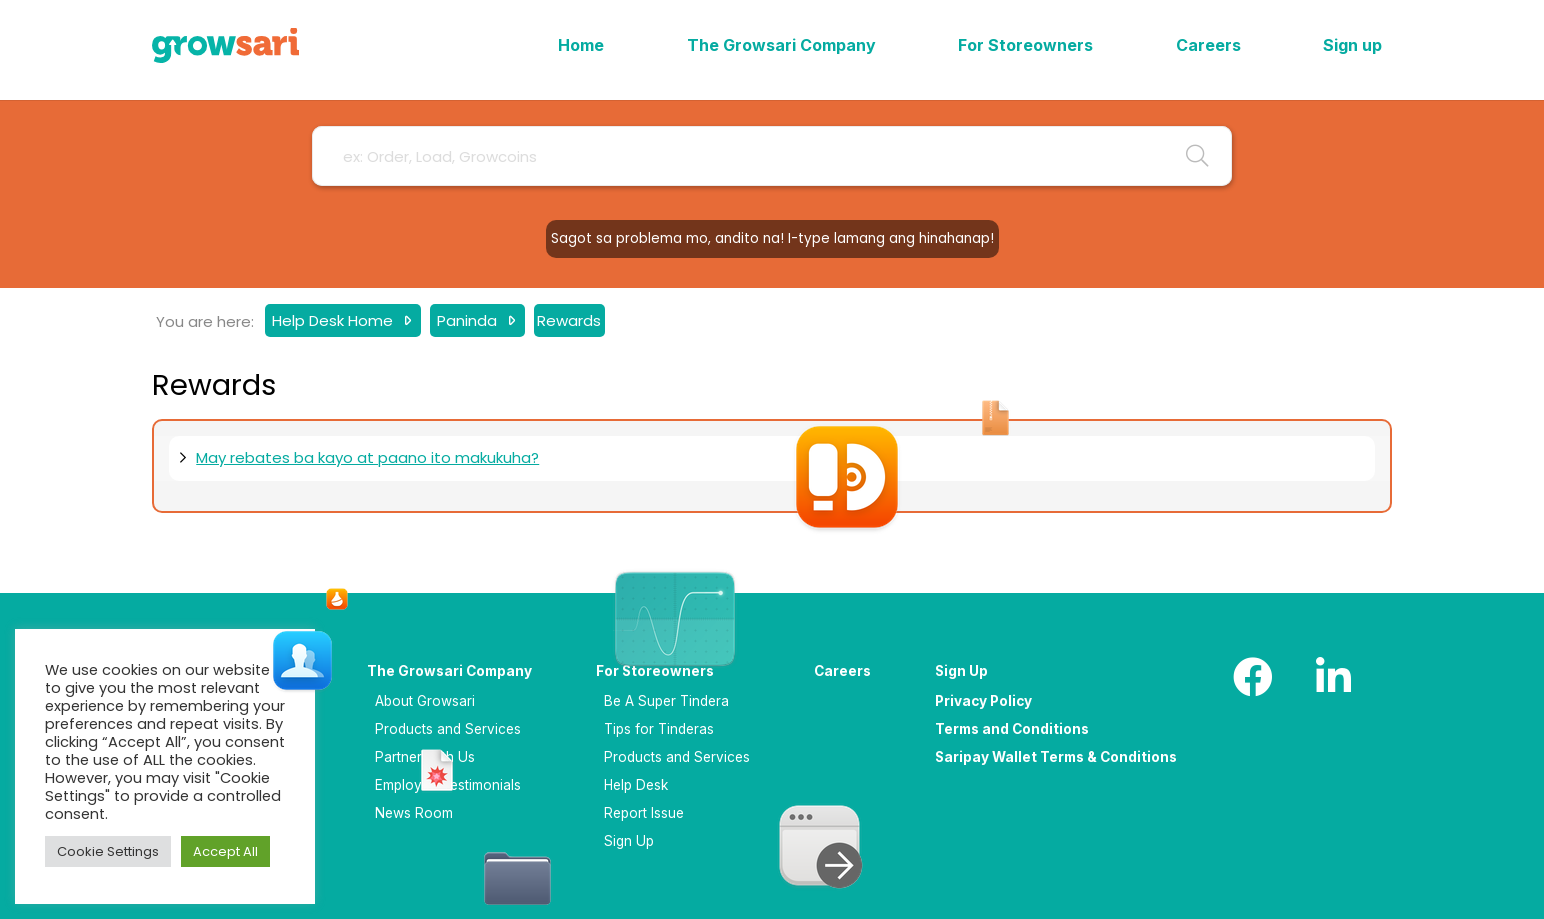 Image resolution: width=1544 pixels, height=919 pixels. I want to click on open impression, a disk image writing utility, so click(847, 477).